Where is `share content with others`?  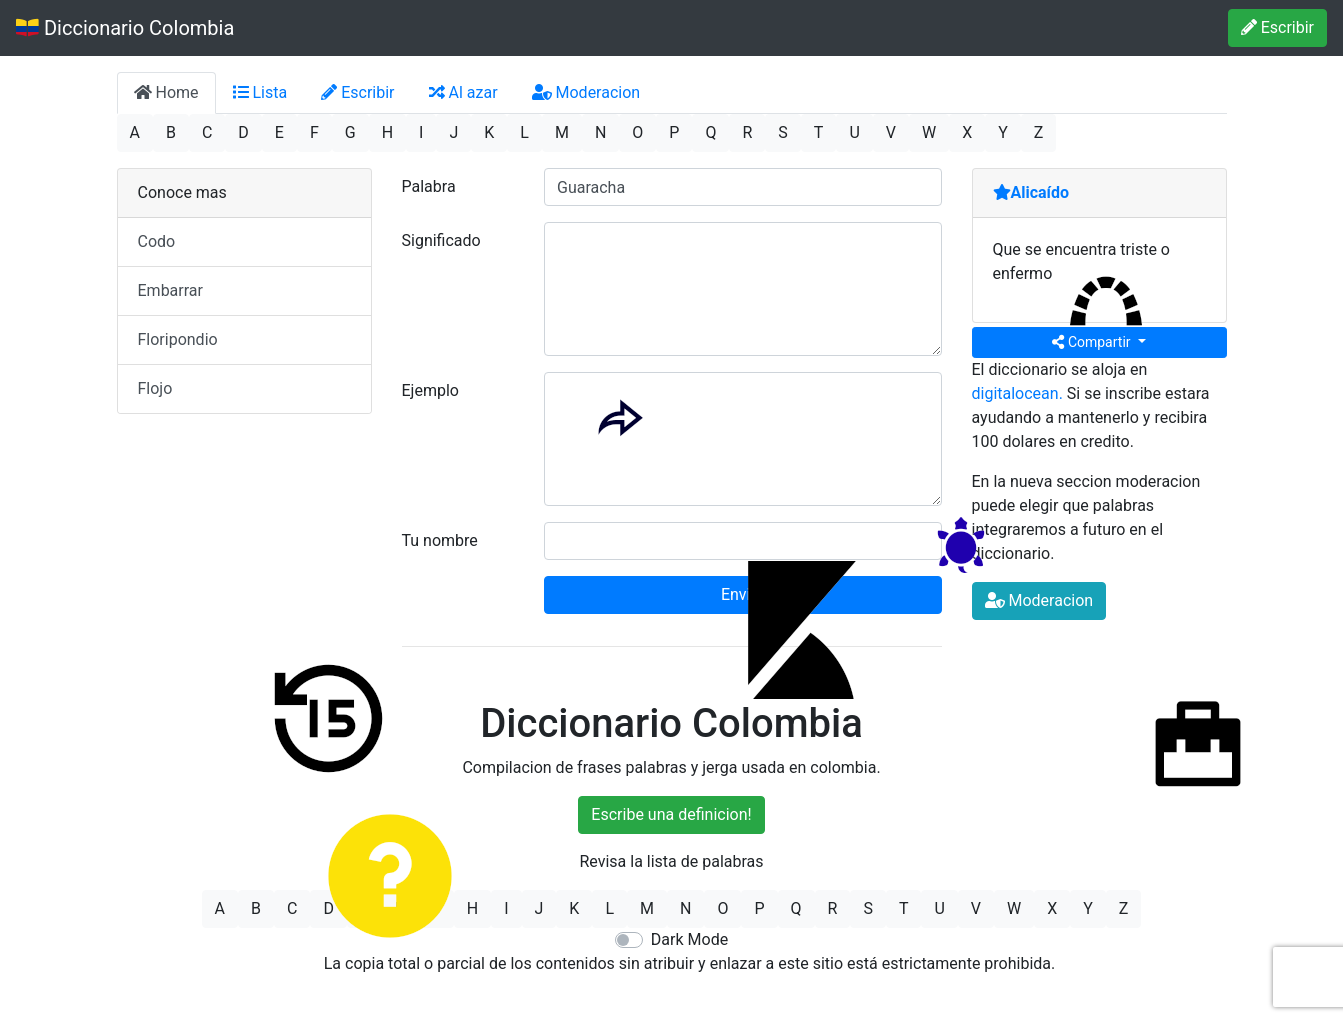 share content with others is located at coordinates (618, 420).